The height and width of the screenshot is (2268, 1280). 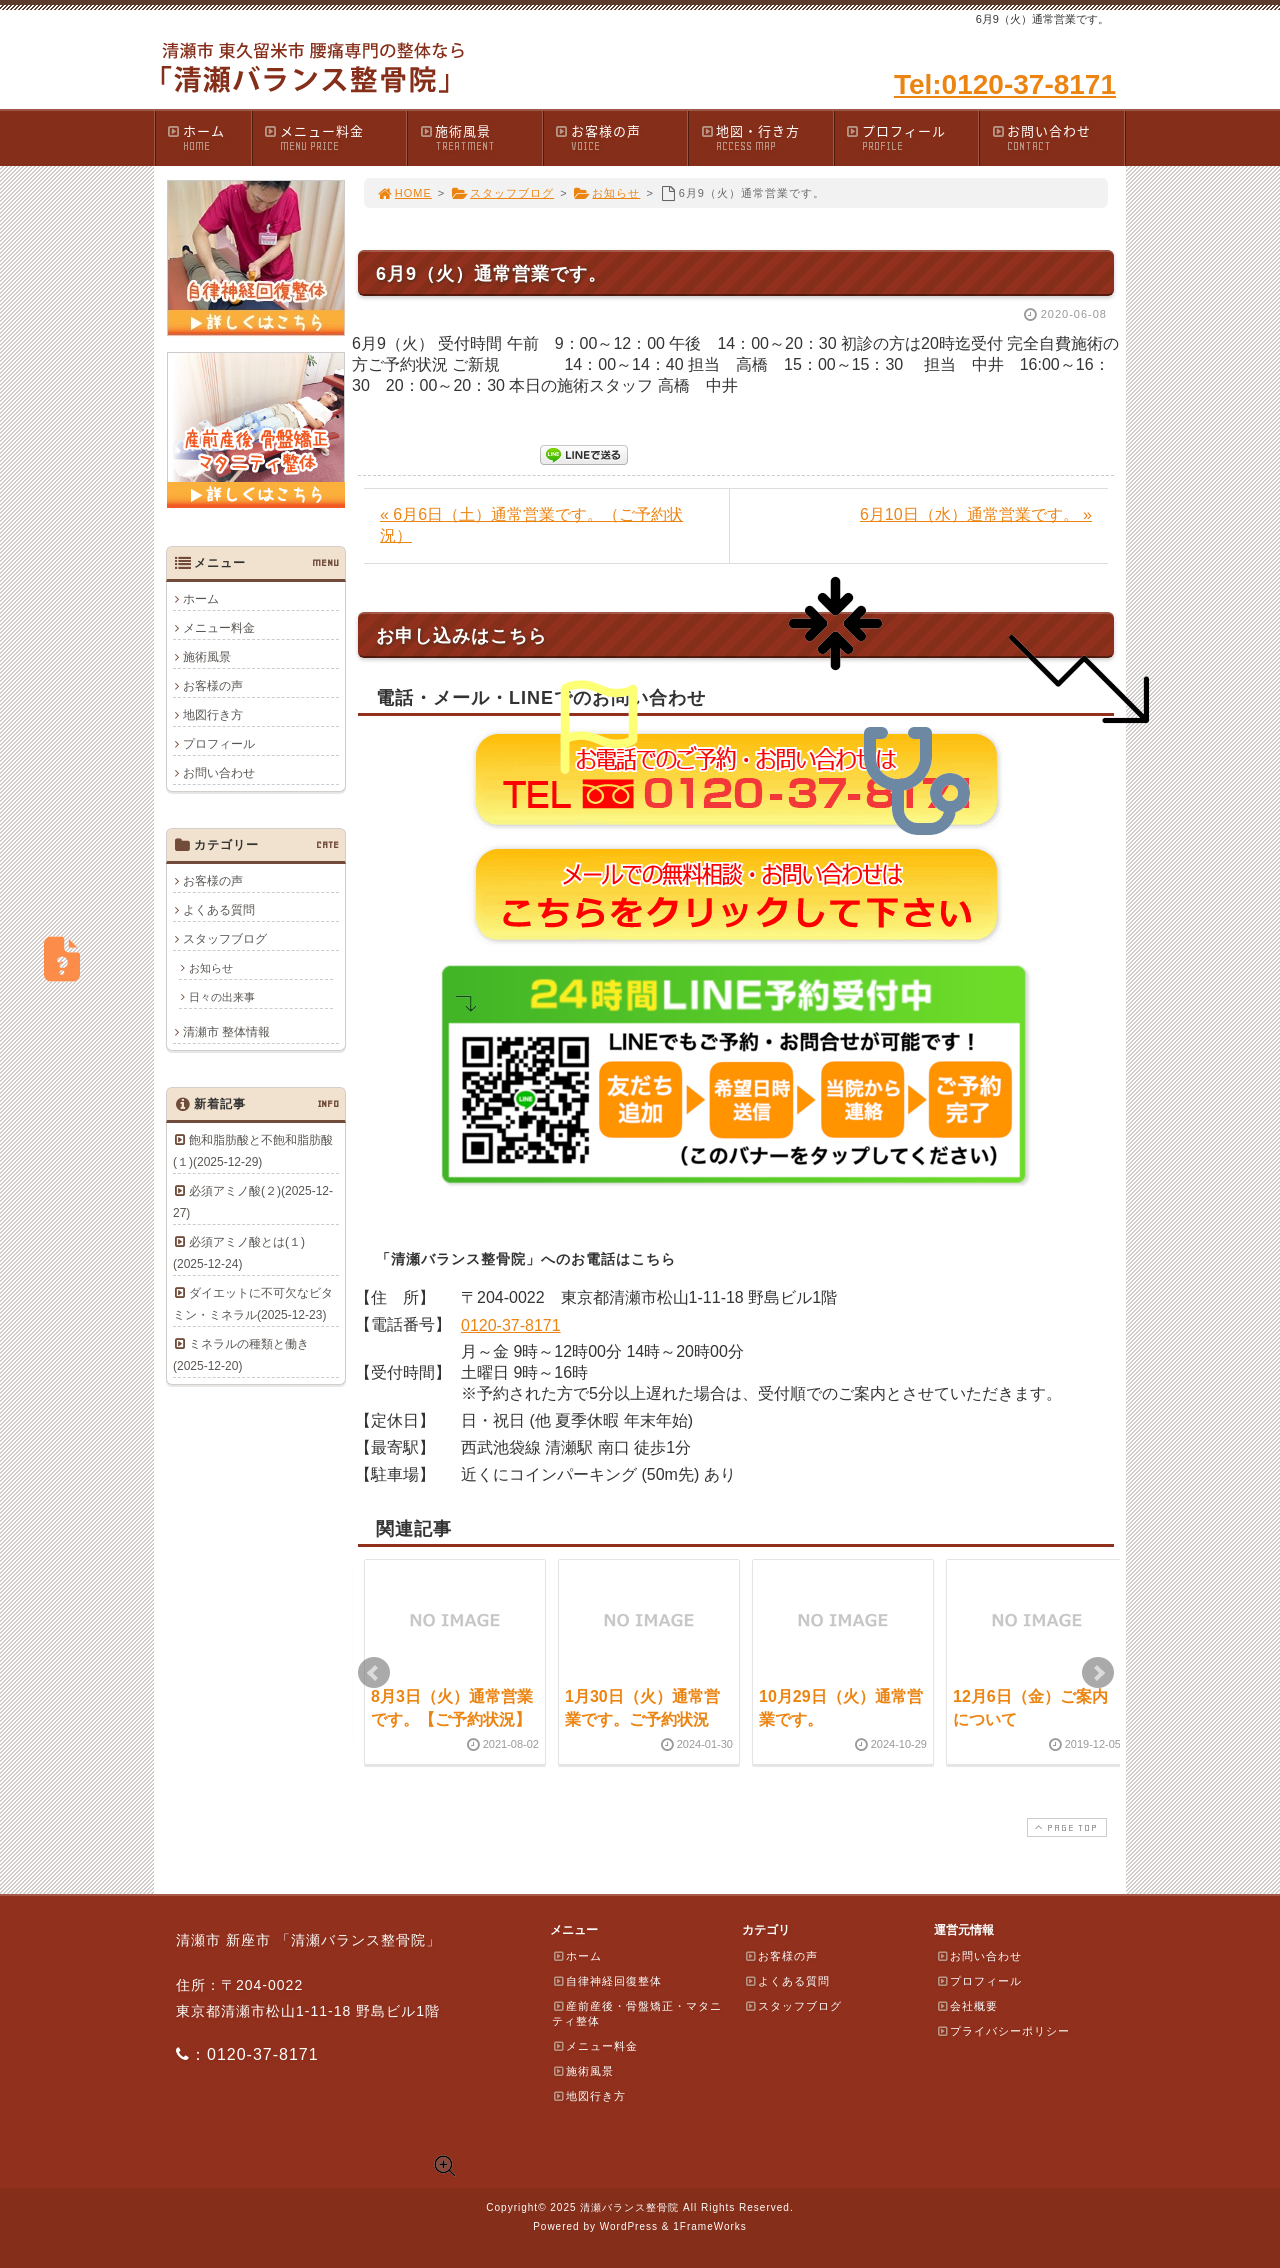 I want to click on move item right then down, so click(x=466, y=1003).